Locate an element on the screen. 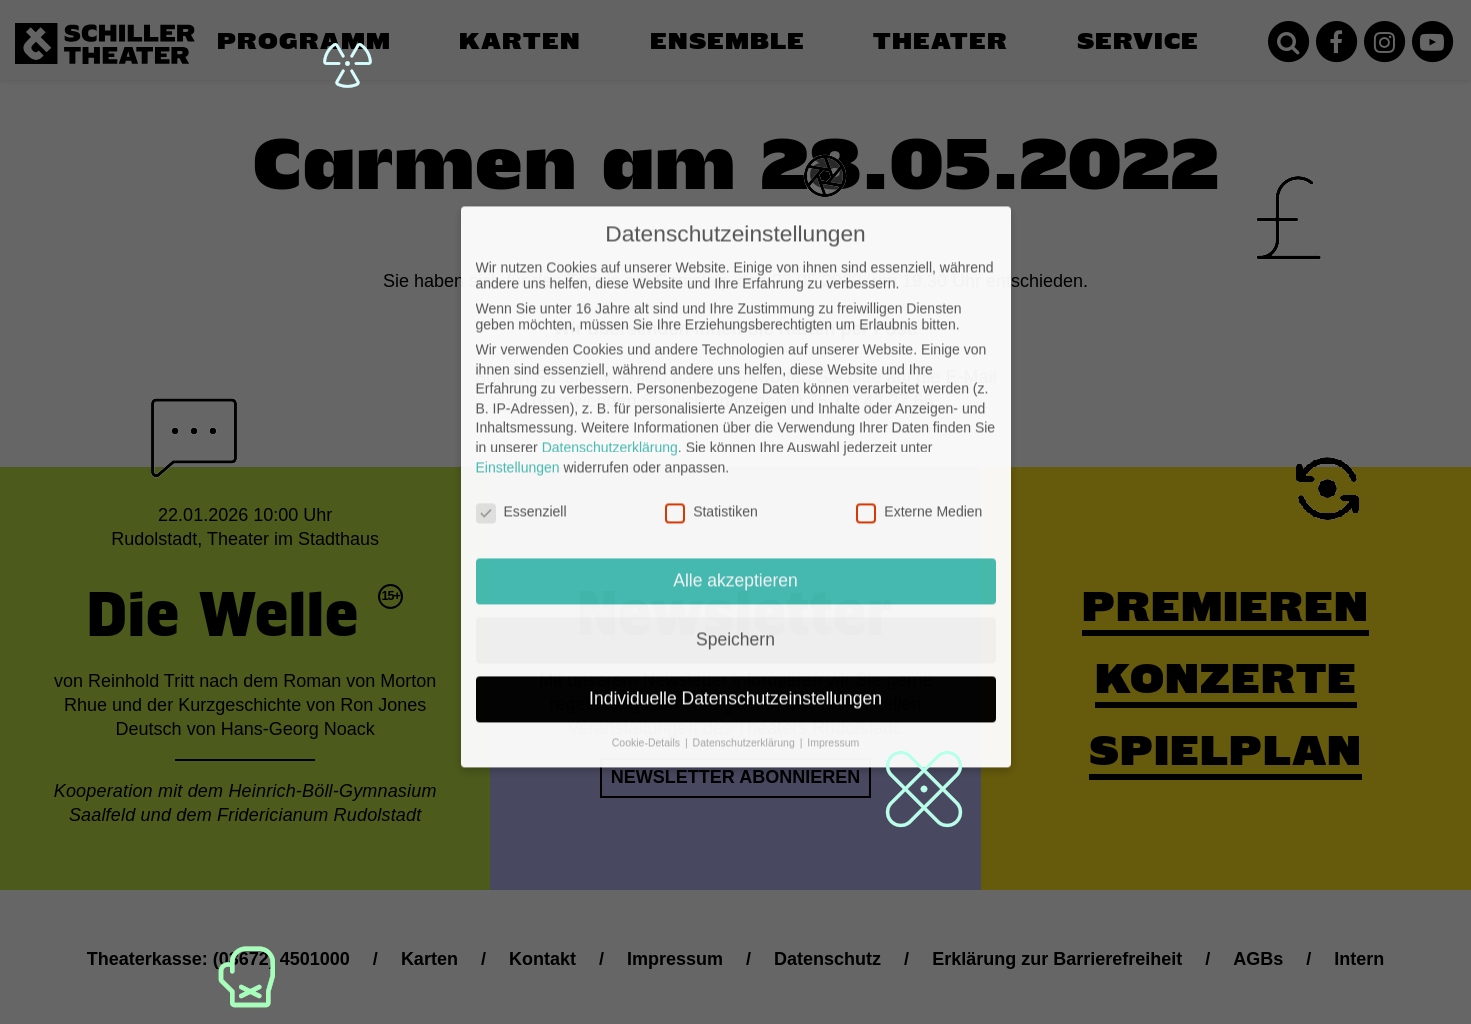 Image resolution: width=1471 pixels, height=1024 pixels. indicates radioactive or hazardous material warning is located at coordinates (347, 63).